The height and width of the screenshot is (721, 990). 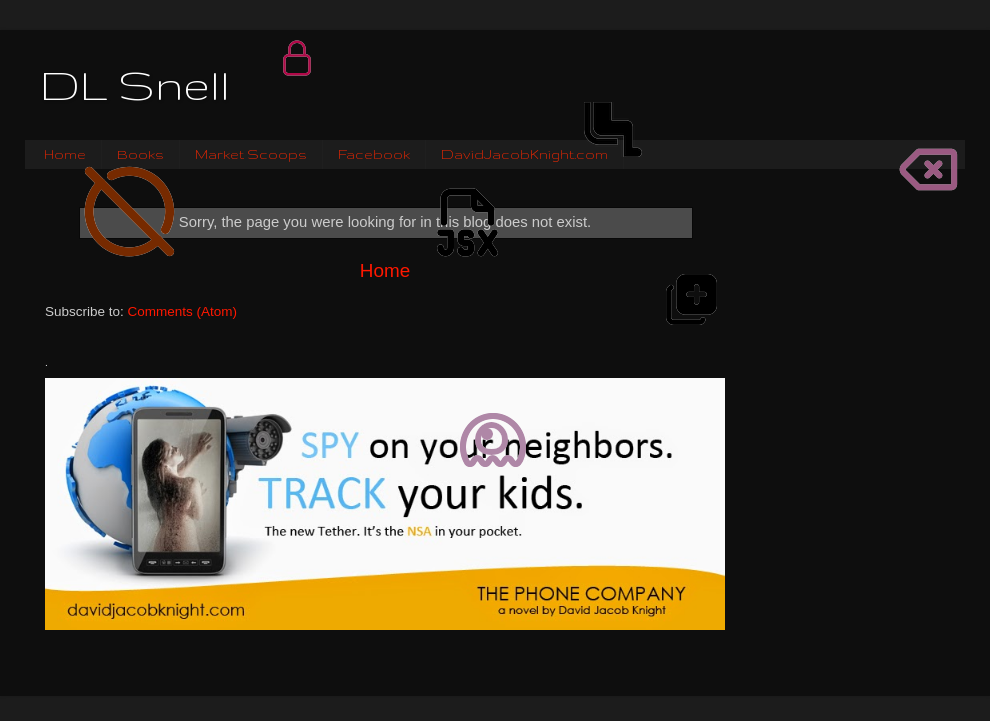 What do you see at coordinates (297, 58) in the screenshot?
I see `indicates a locked or secured item` at bounding box center [297, 58].